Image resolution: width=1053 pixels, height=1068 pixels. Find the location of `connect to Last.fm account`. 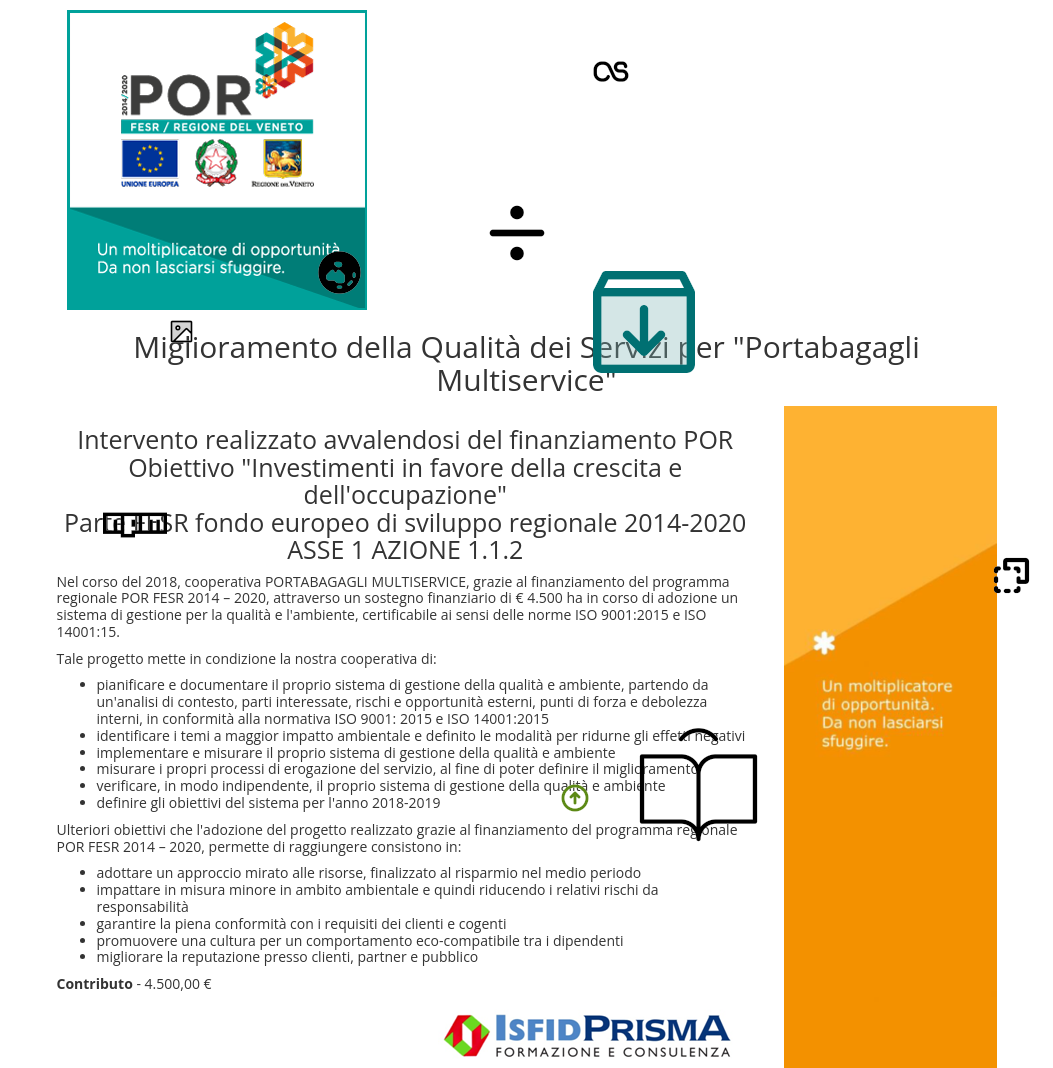

connect to Last.fm account is located at coordinates (611, 71).